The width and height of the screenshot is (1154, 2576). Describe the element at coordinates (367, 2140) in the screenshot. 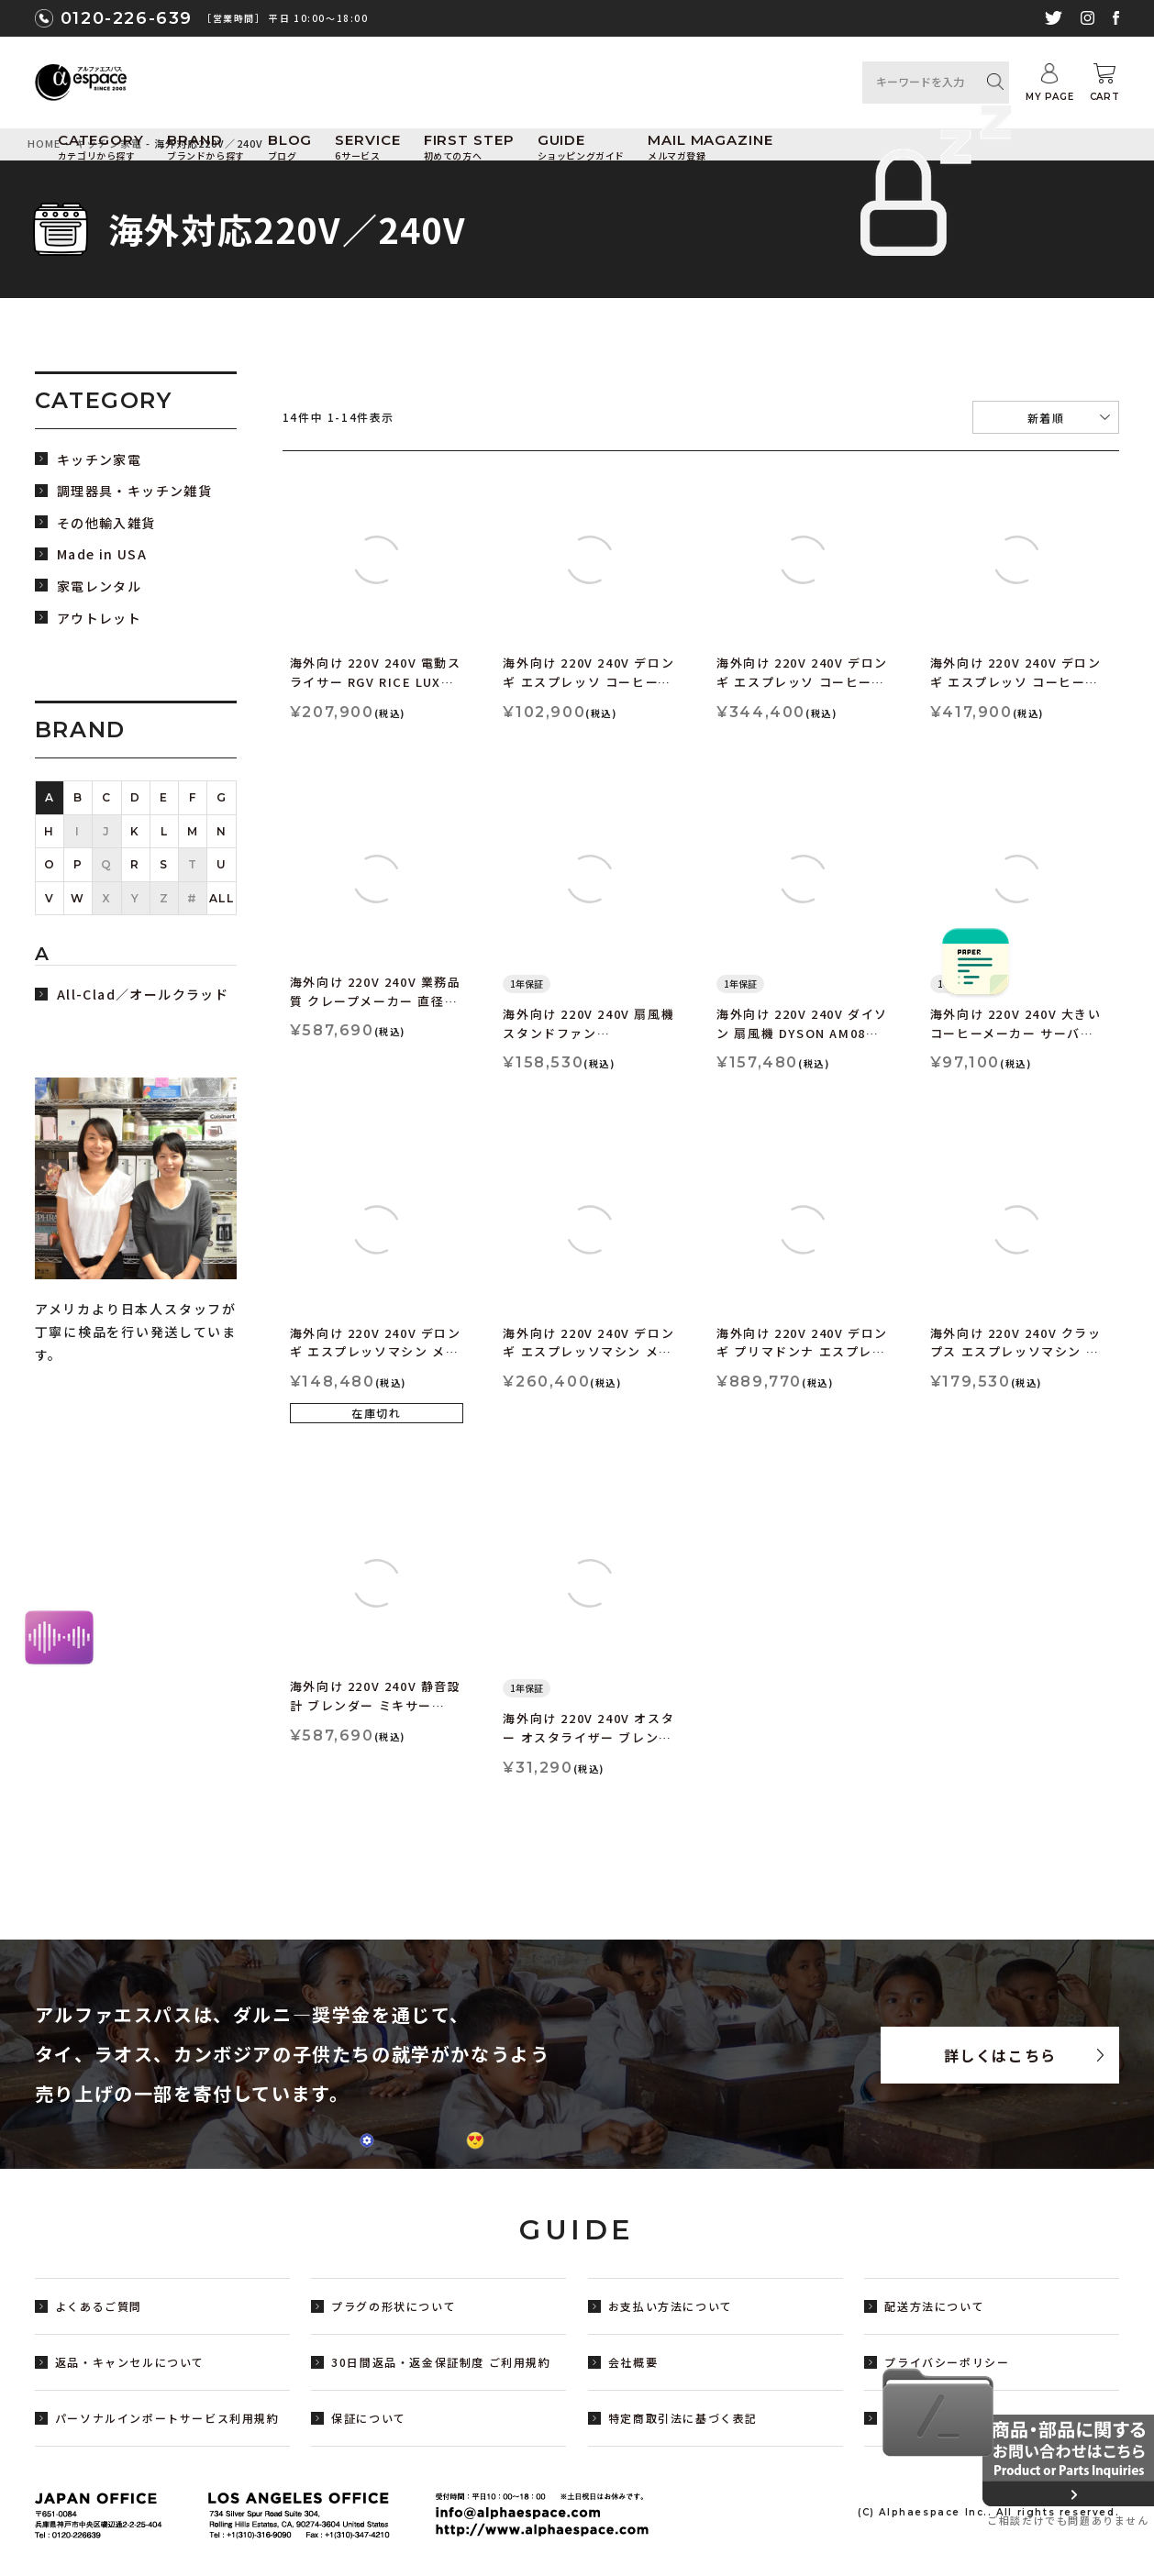

I see `indicates a system or settings-related item` at that location.